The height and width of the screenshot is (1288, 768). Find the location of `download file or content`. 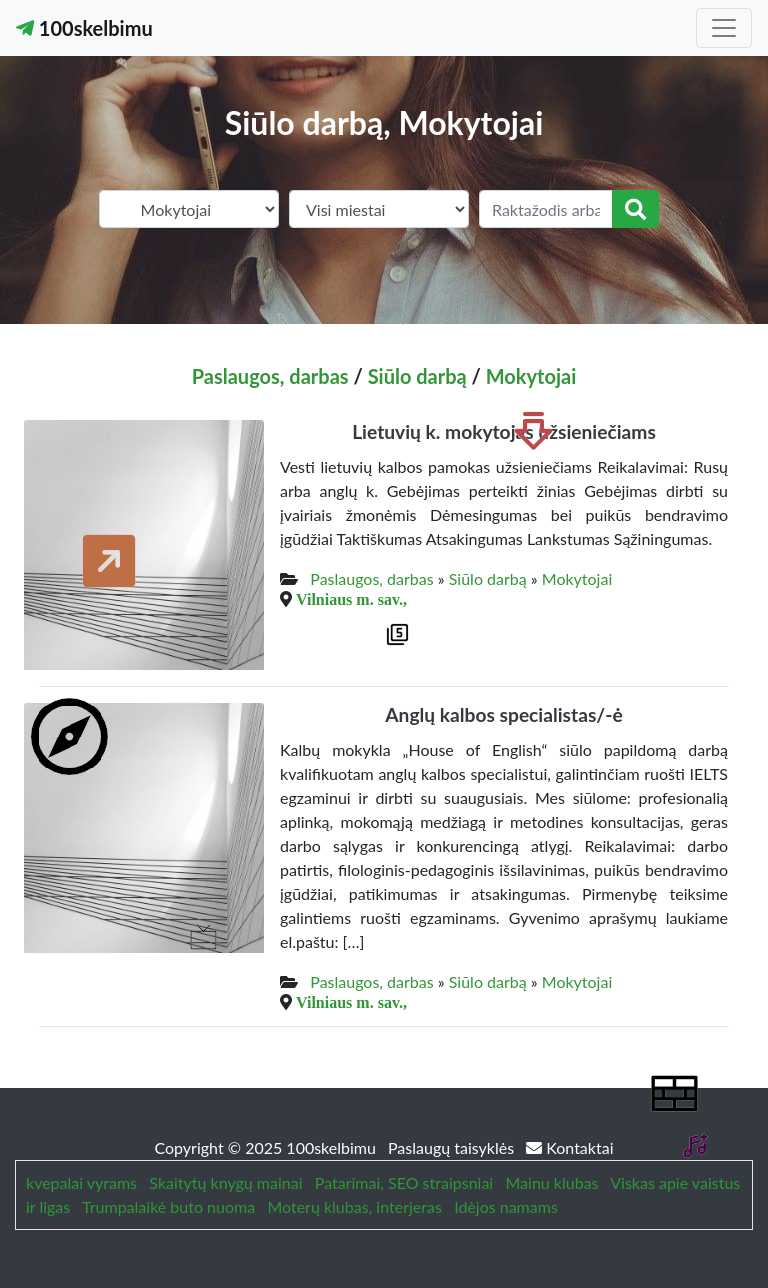

download file or content is located at coordinates (533, 429).